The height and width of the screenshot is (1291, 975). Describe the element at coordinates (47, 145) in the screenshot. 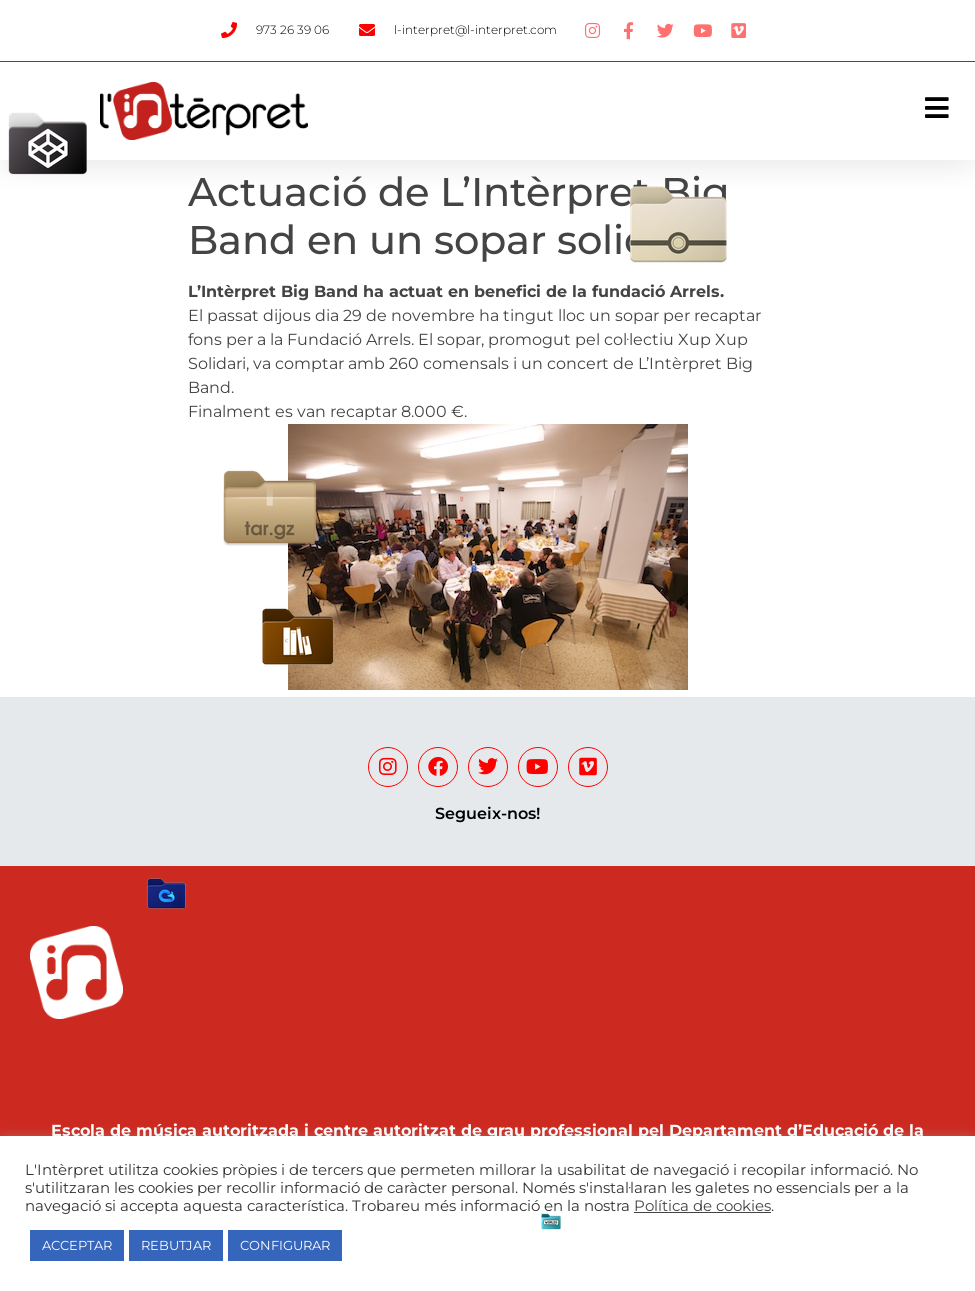

I see `open CodePen projects folder` at that location.